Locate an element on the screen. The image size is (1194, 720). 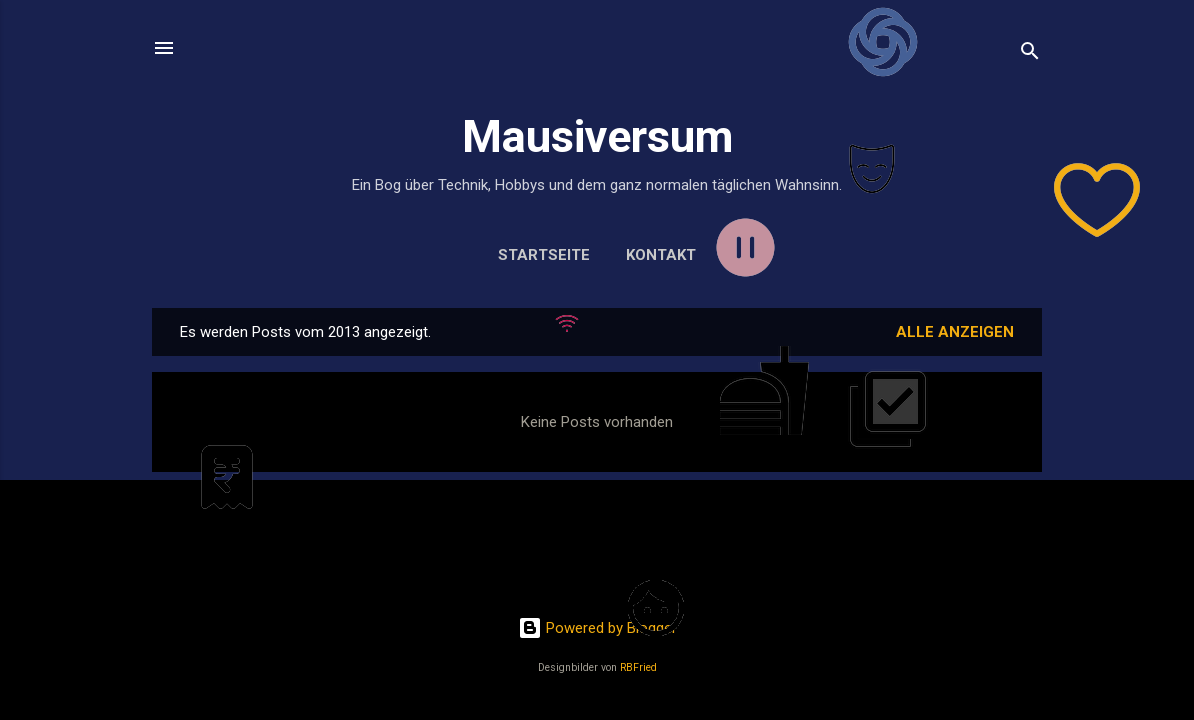
add to favorites is located at coordinates (1097, 197).